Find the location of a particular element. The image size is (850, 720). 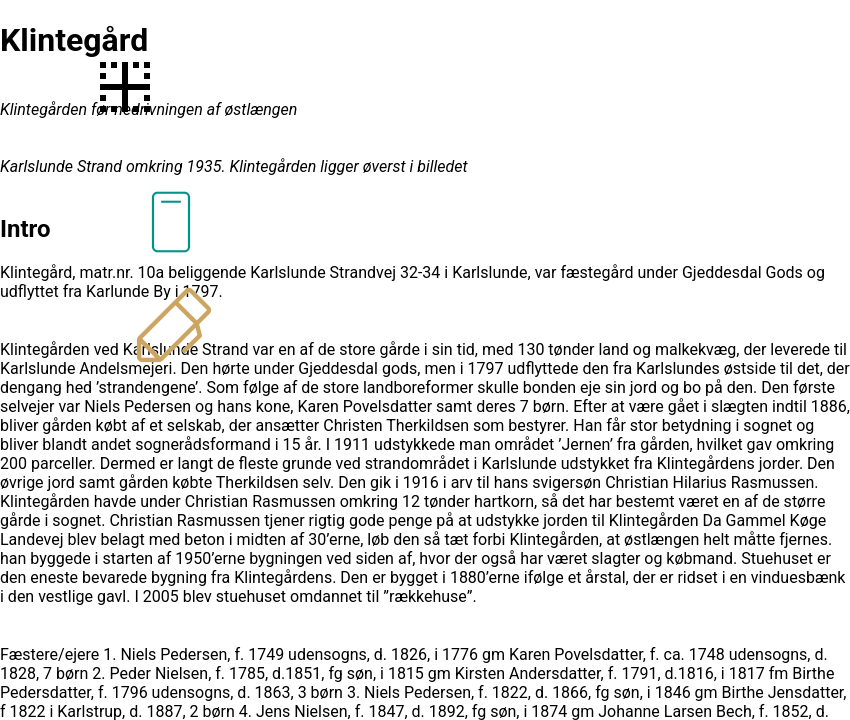

apply inner borders to selected cells is located at coordinates (125, 87).